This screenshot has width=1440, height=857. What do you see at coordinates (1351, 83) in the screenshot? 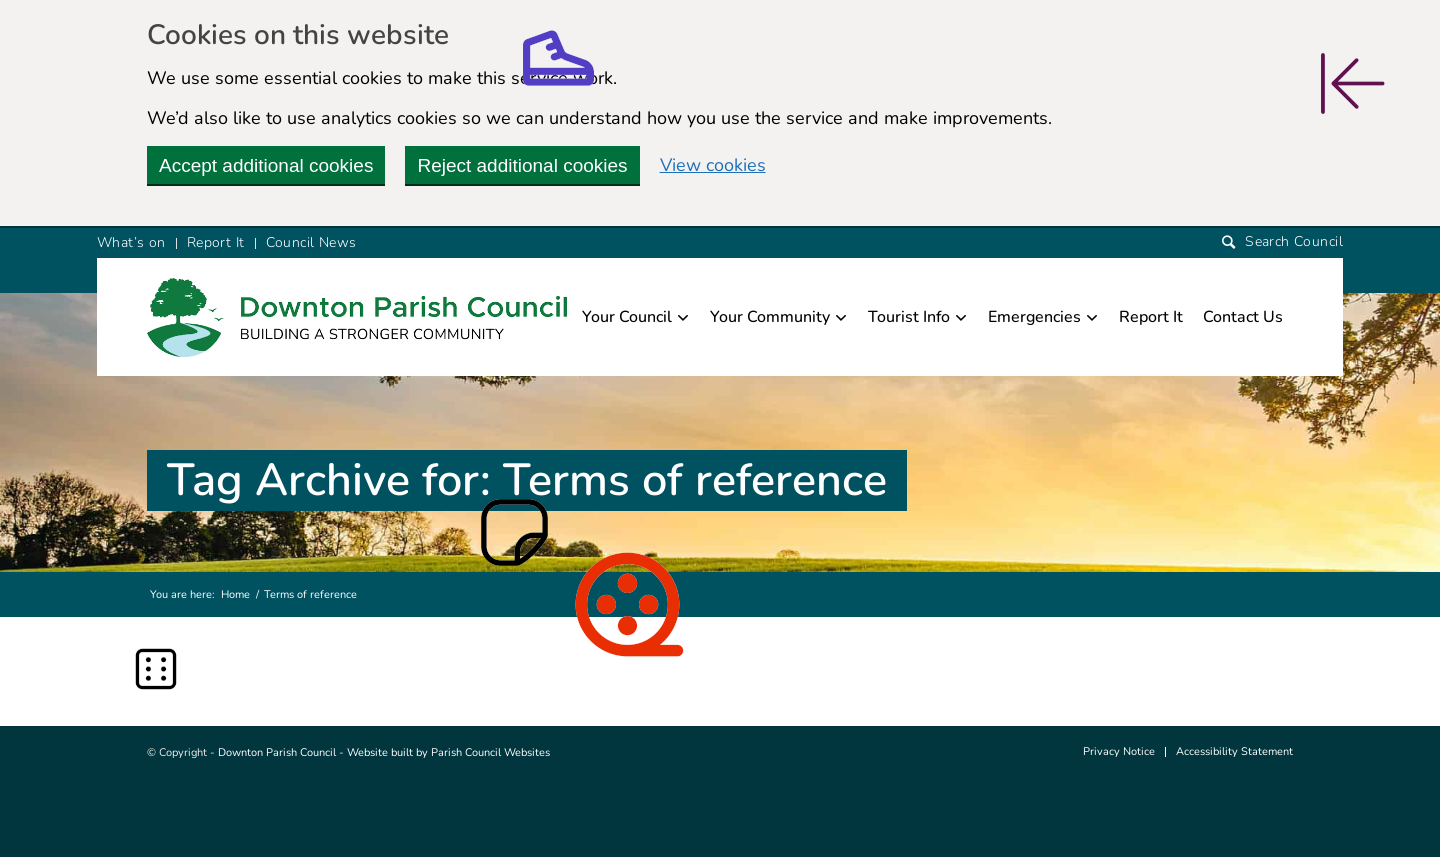
I see `go back to the beginning` at bounding box center [1351, 83].